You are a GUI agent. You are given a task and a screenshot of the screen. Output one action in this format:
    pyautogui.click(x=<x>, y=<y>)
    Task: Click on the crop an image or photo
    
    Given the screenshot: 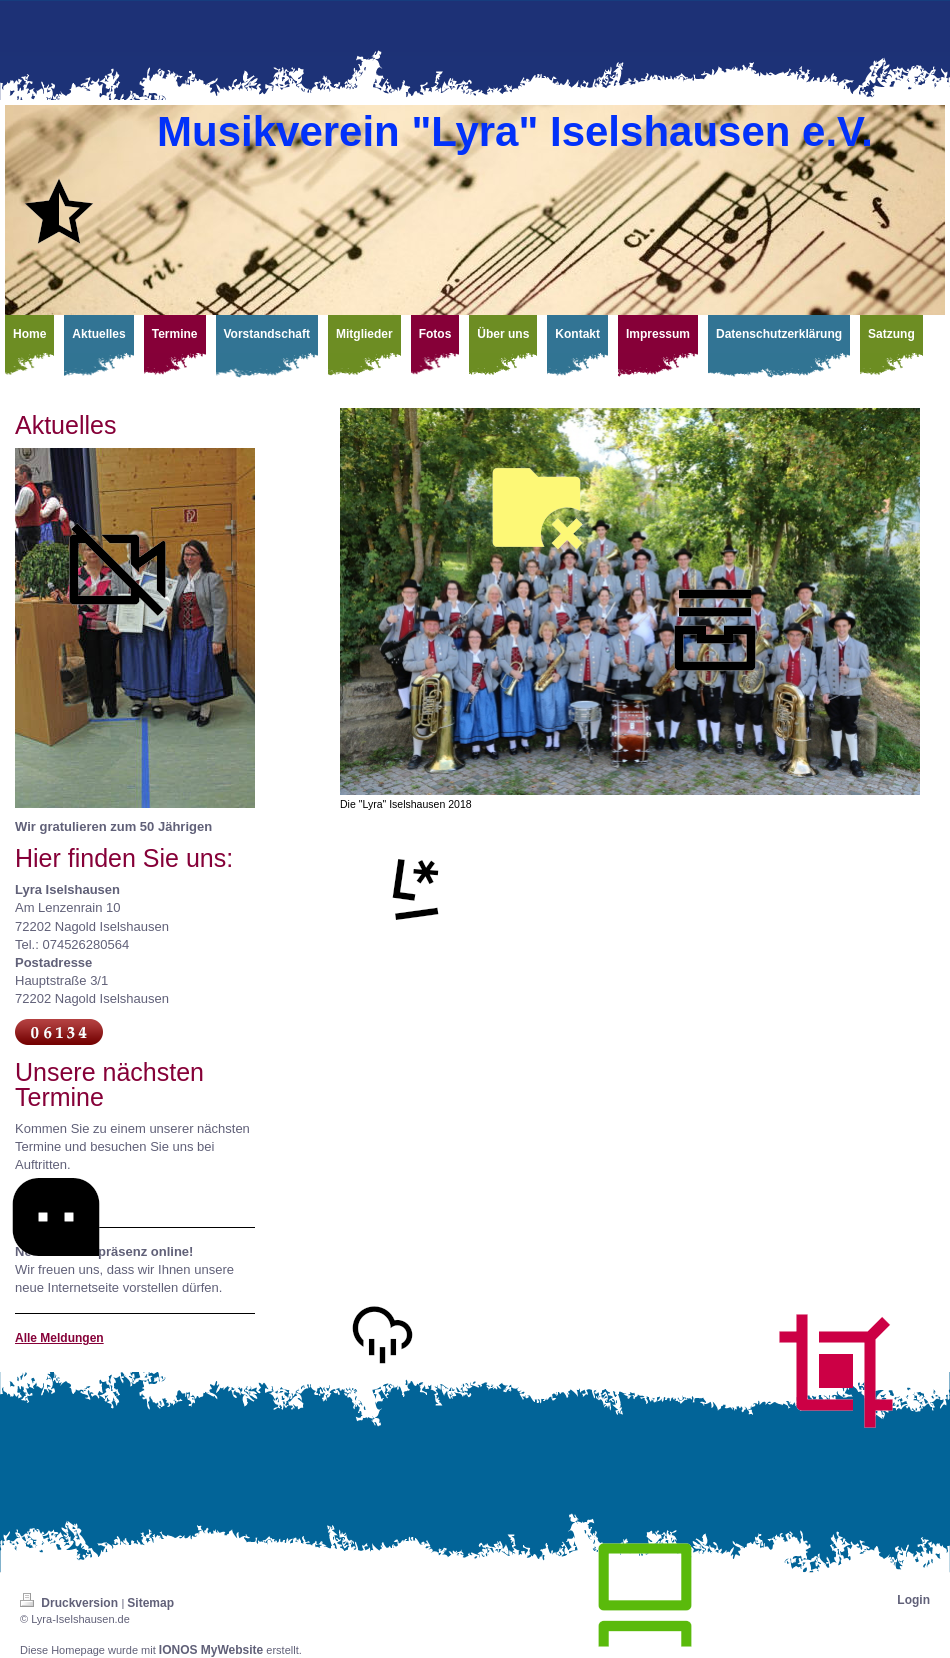 What is the action you would take?
    pyautogui.click(x=836, y=1371)
    